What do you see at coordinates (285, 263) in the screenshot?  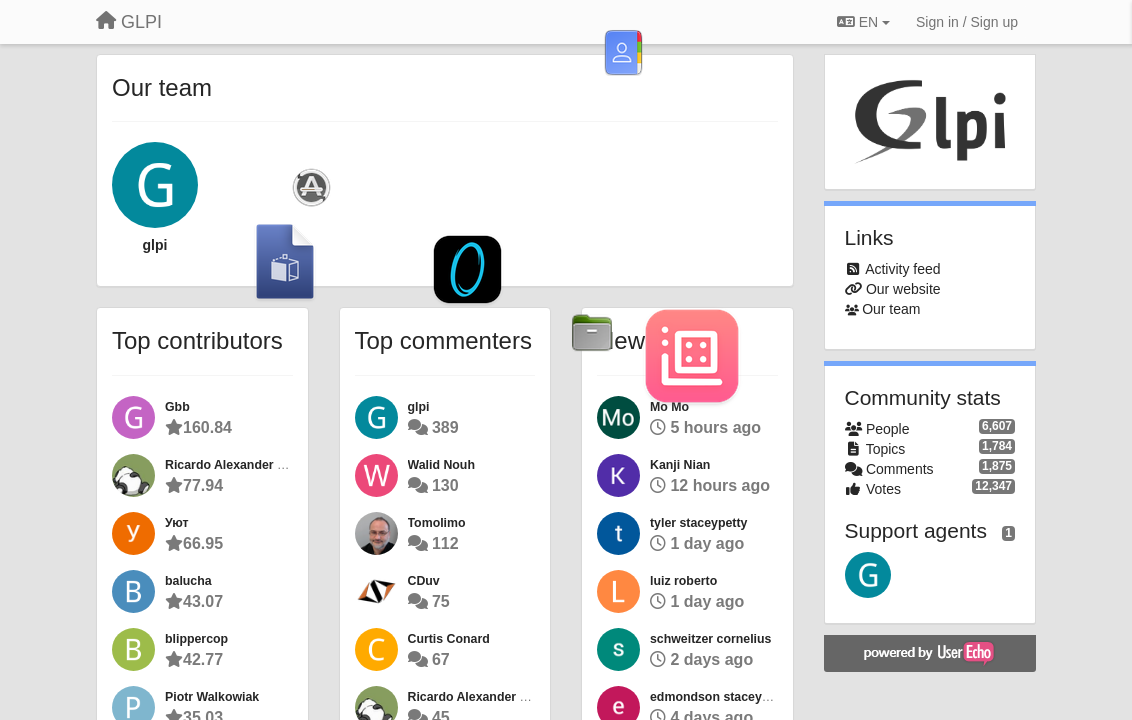 I see `a DWG file containing CAD or 3D drawing data` at bounding box center [285, 263].